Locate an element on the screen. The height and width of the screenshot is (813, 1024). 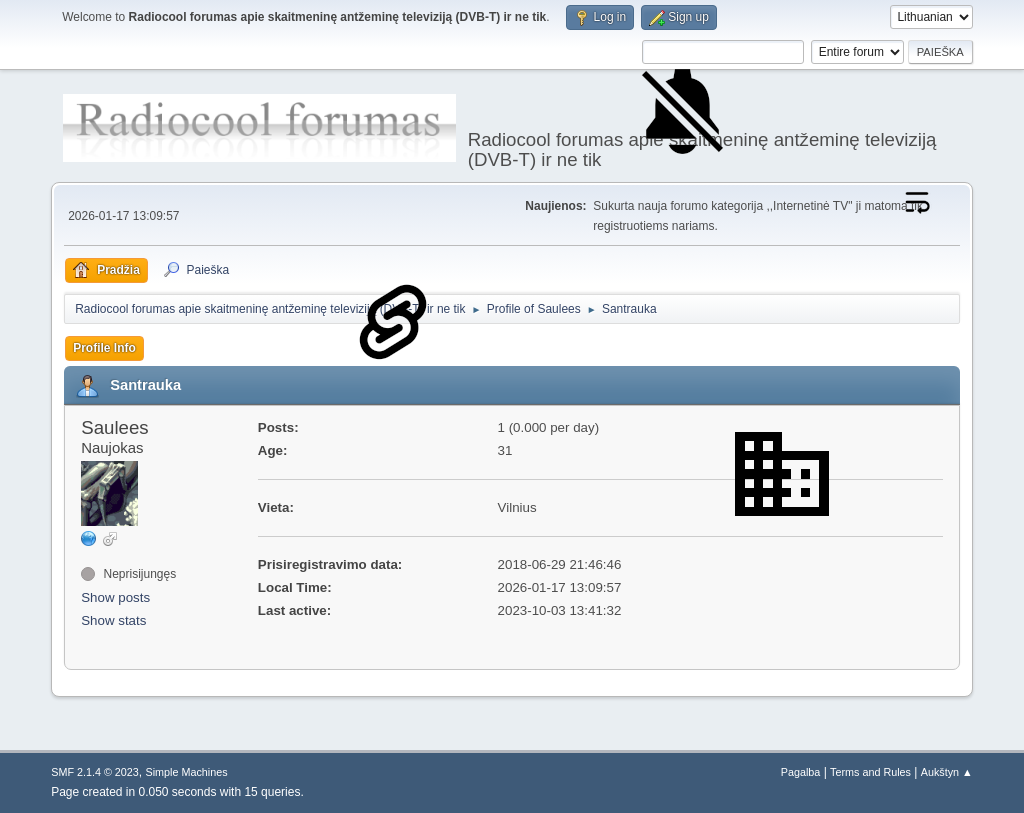
toggle text wrapping in a document or editor is located at coordinates (917, 202).